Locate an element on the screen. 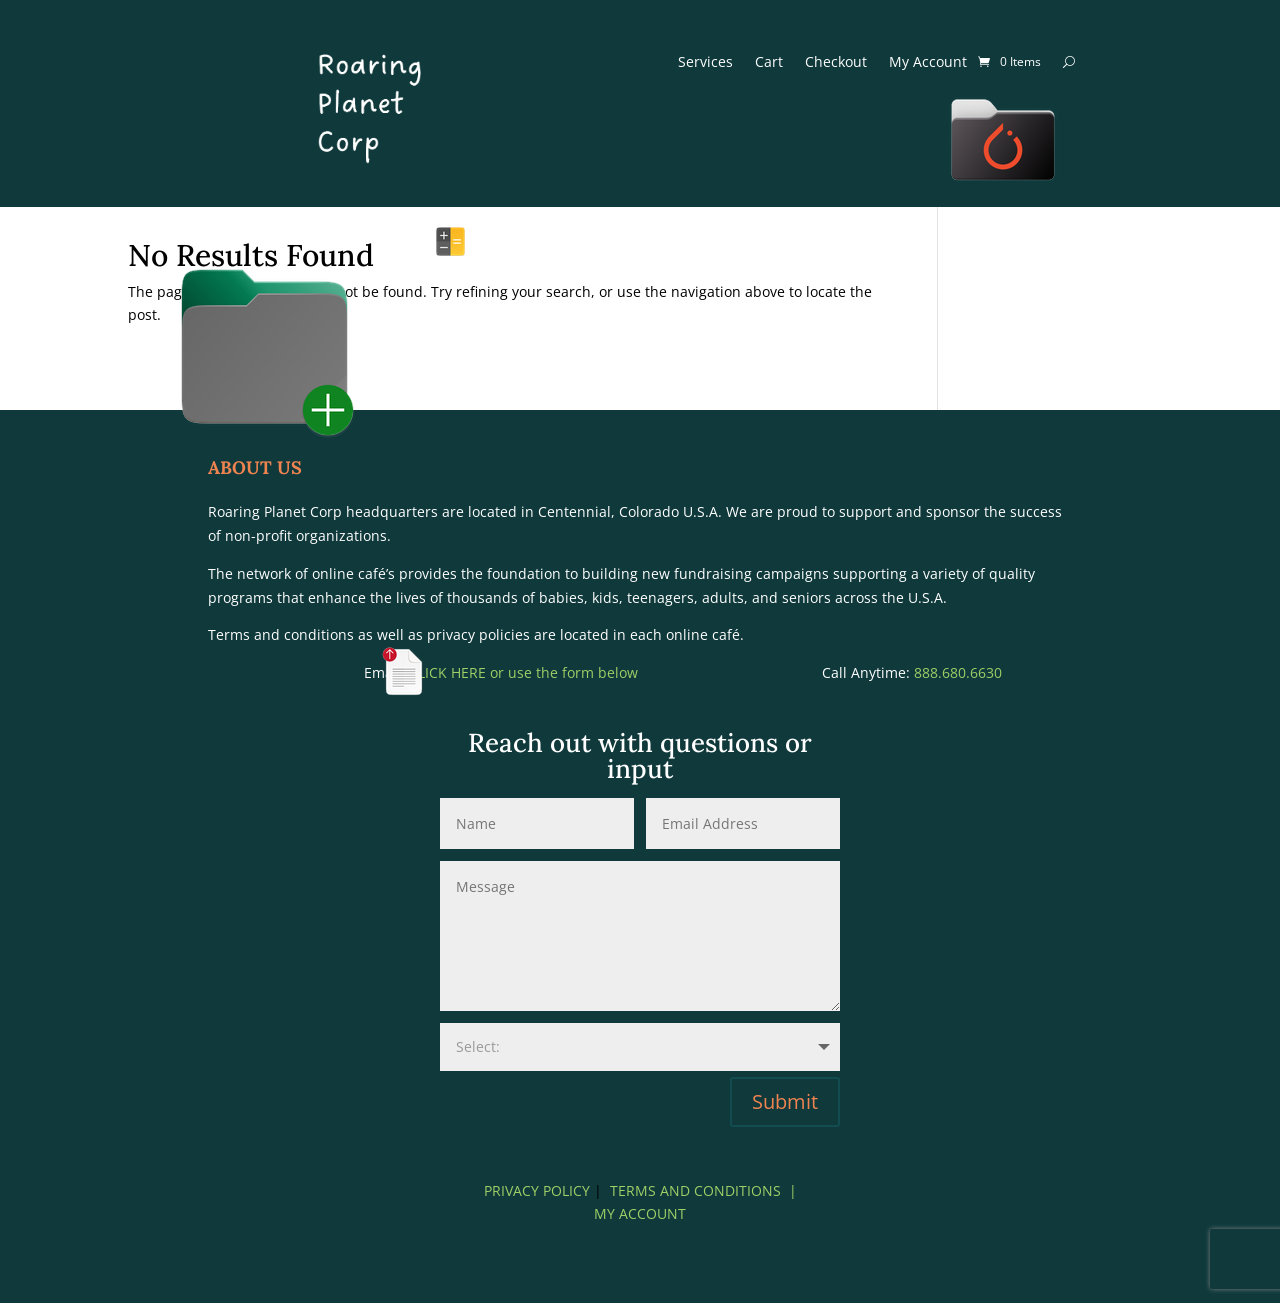  open pytorch project folder is located at coordinates (1002, 142).